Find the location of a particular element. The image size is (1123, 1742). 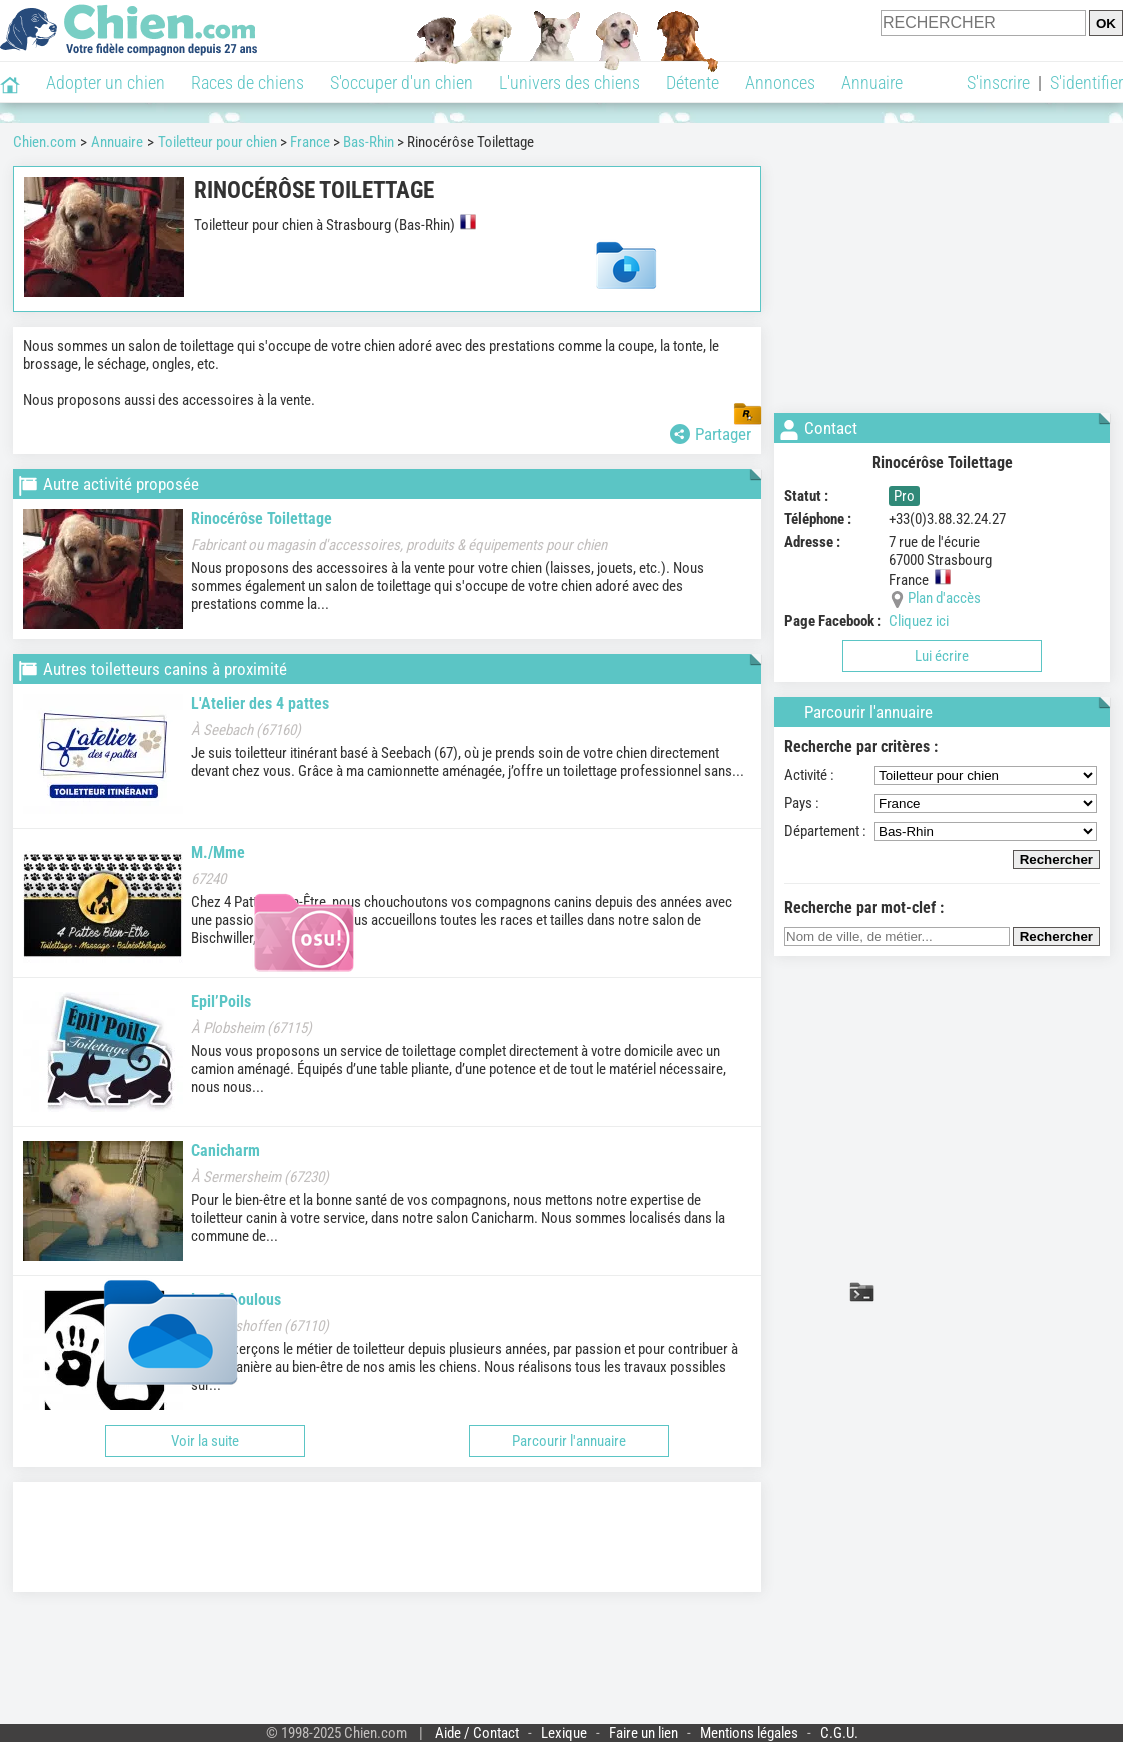

open microsoft dynamics 365 sales folder is located at coordinates (626, 267).